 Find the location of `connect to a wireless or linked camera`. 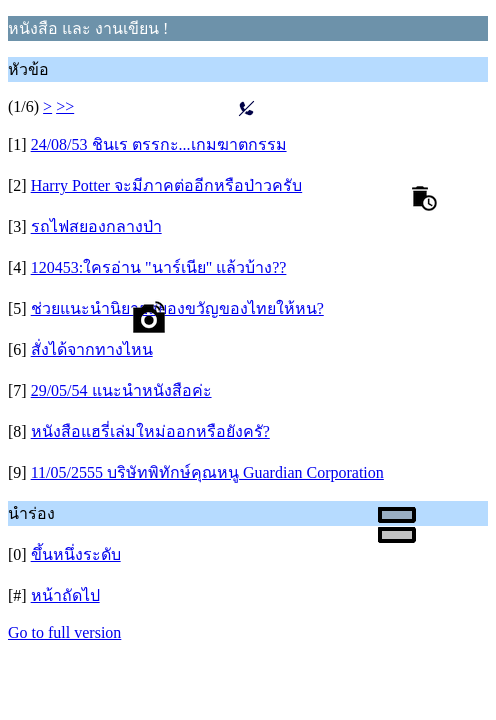

connect to a wireless or linked camera is located at coordinates (149, 317).